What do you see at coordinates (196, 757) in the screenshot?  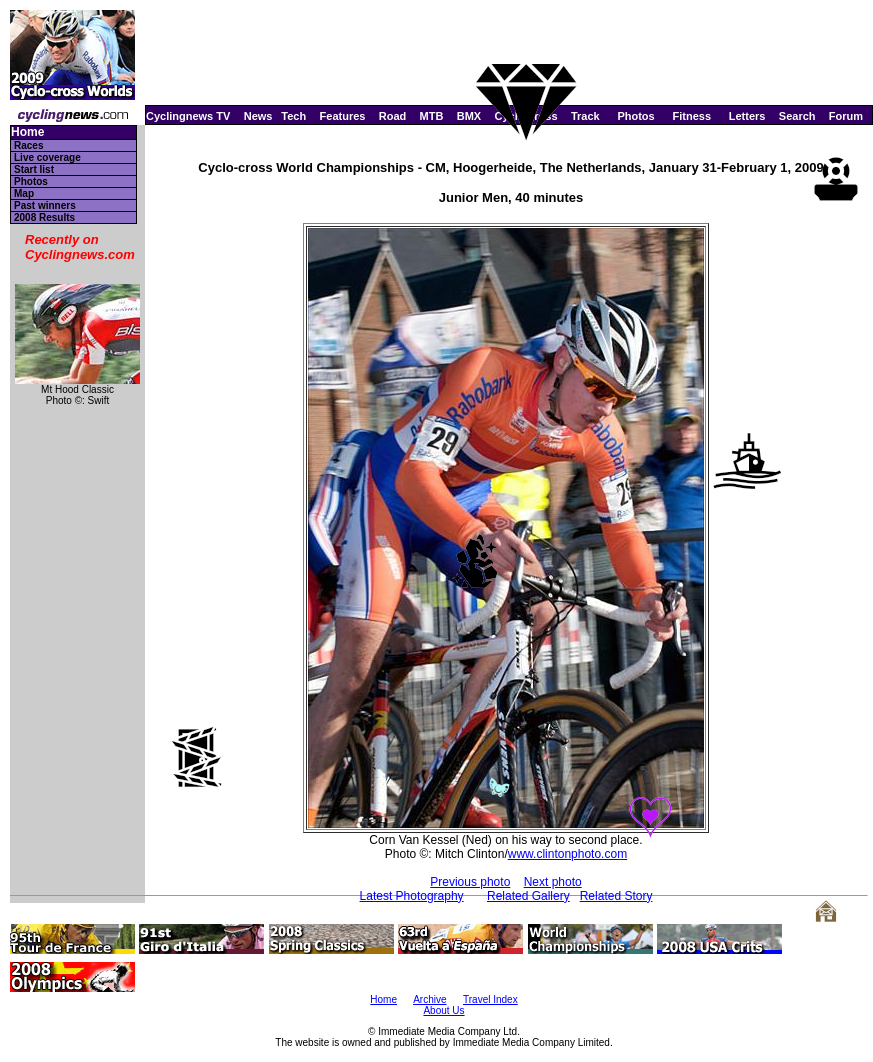 I see `indicates a restricted or off-limits area` at bounding box center [196, 757].